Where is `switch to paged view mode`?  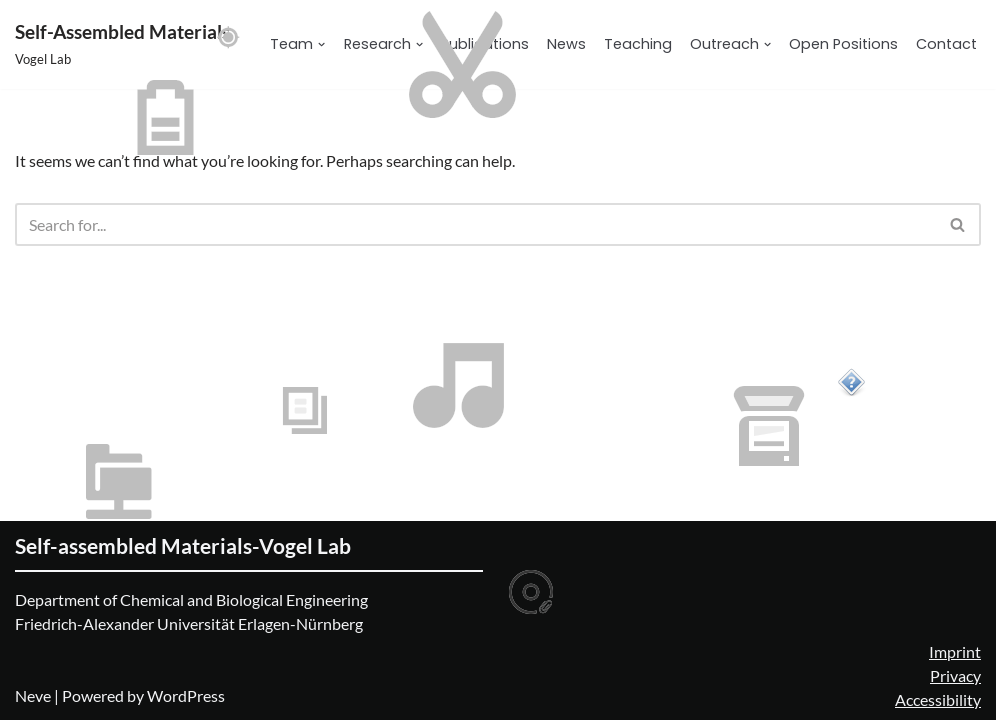
switch to paged view mode is located at coordinates (303, 410).